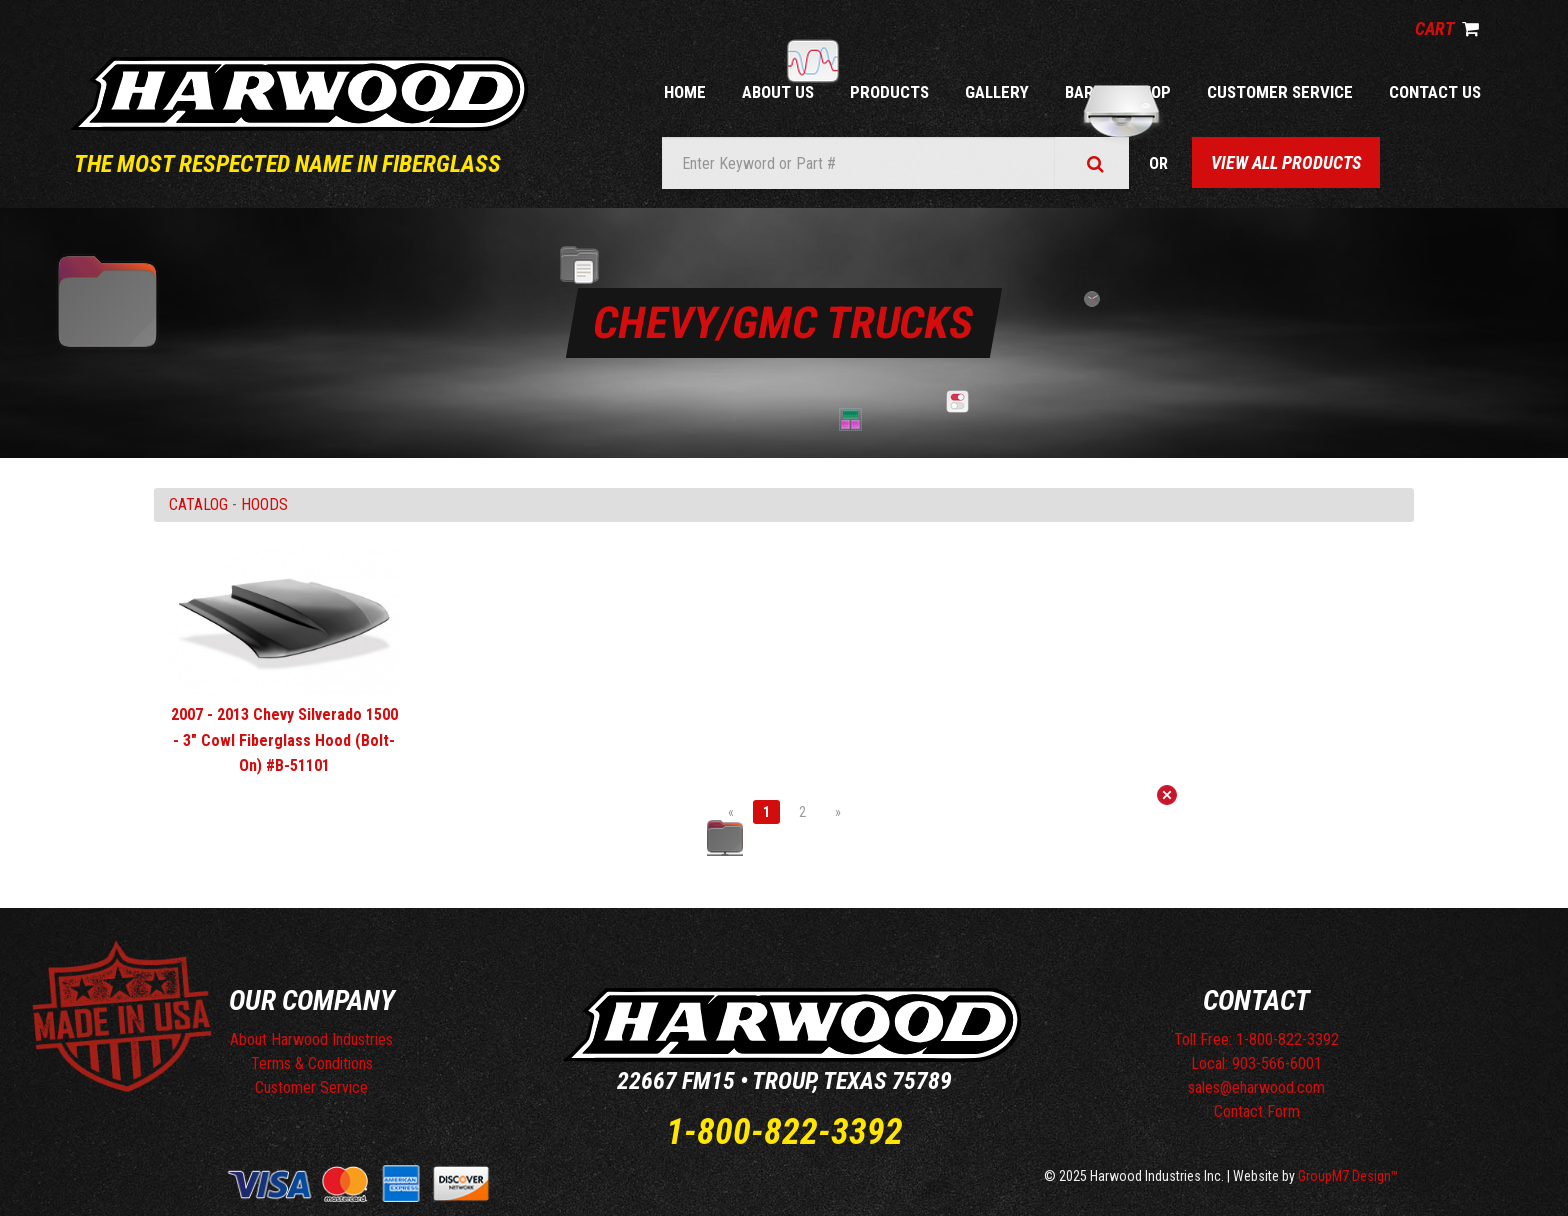  I want to click on open power statistics and battery usage details, so click(813, 61).